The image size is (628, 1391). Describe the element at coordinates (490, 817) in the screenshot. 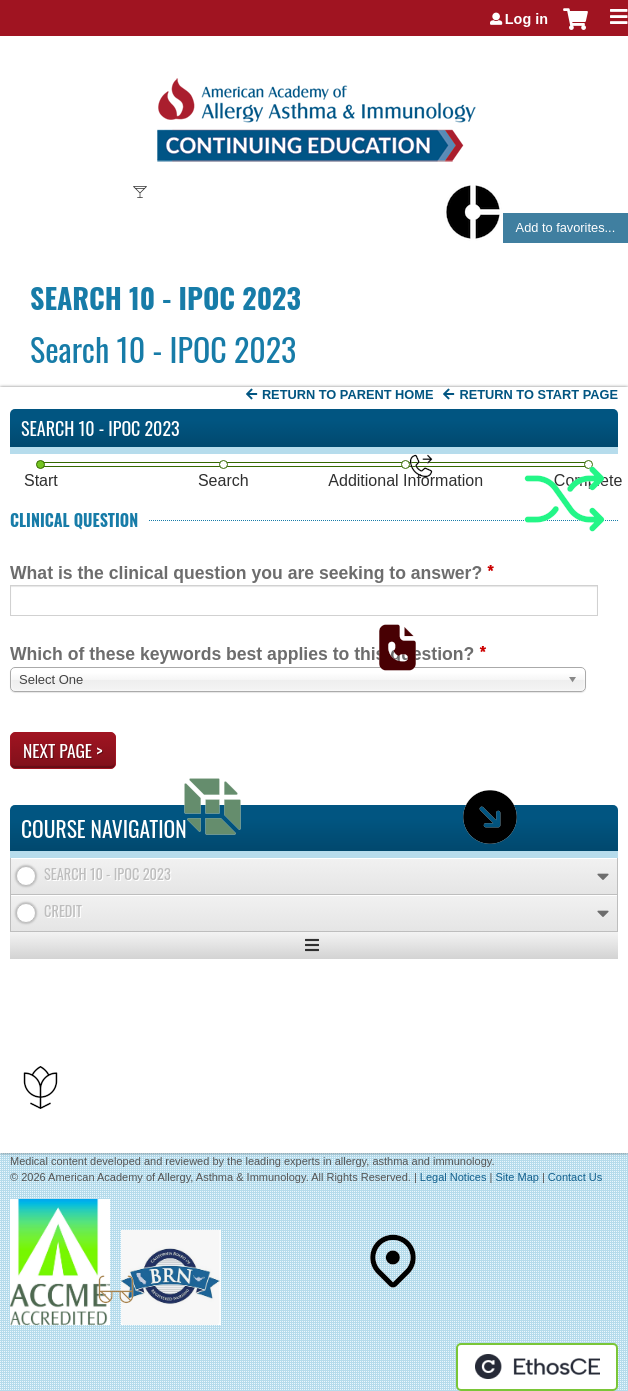

I see `navigate to the next section below` at that location.